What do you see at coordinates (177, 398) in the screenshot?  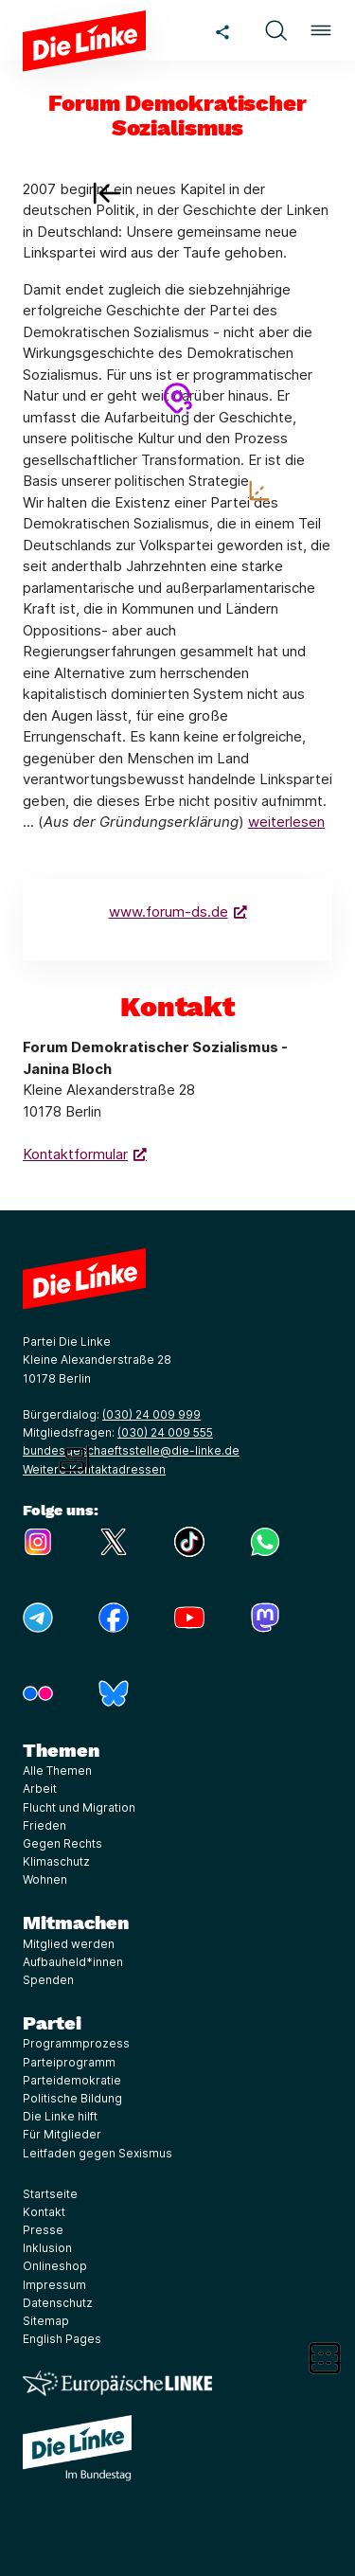 I see `unknown or unconfirmed location` at bounding box center [177, 398].